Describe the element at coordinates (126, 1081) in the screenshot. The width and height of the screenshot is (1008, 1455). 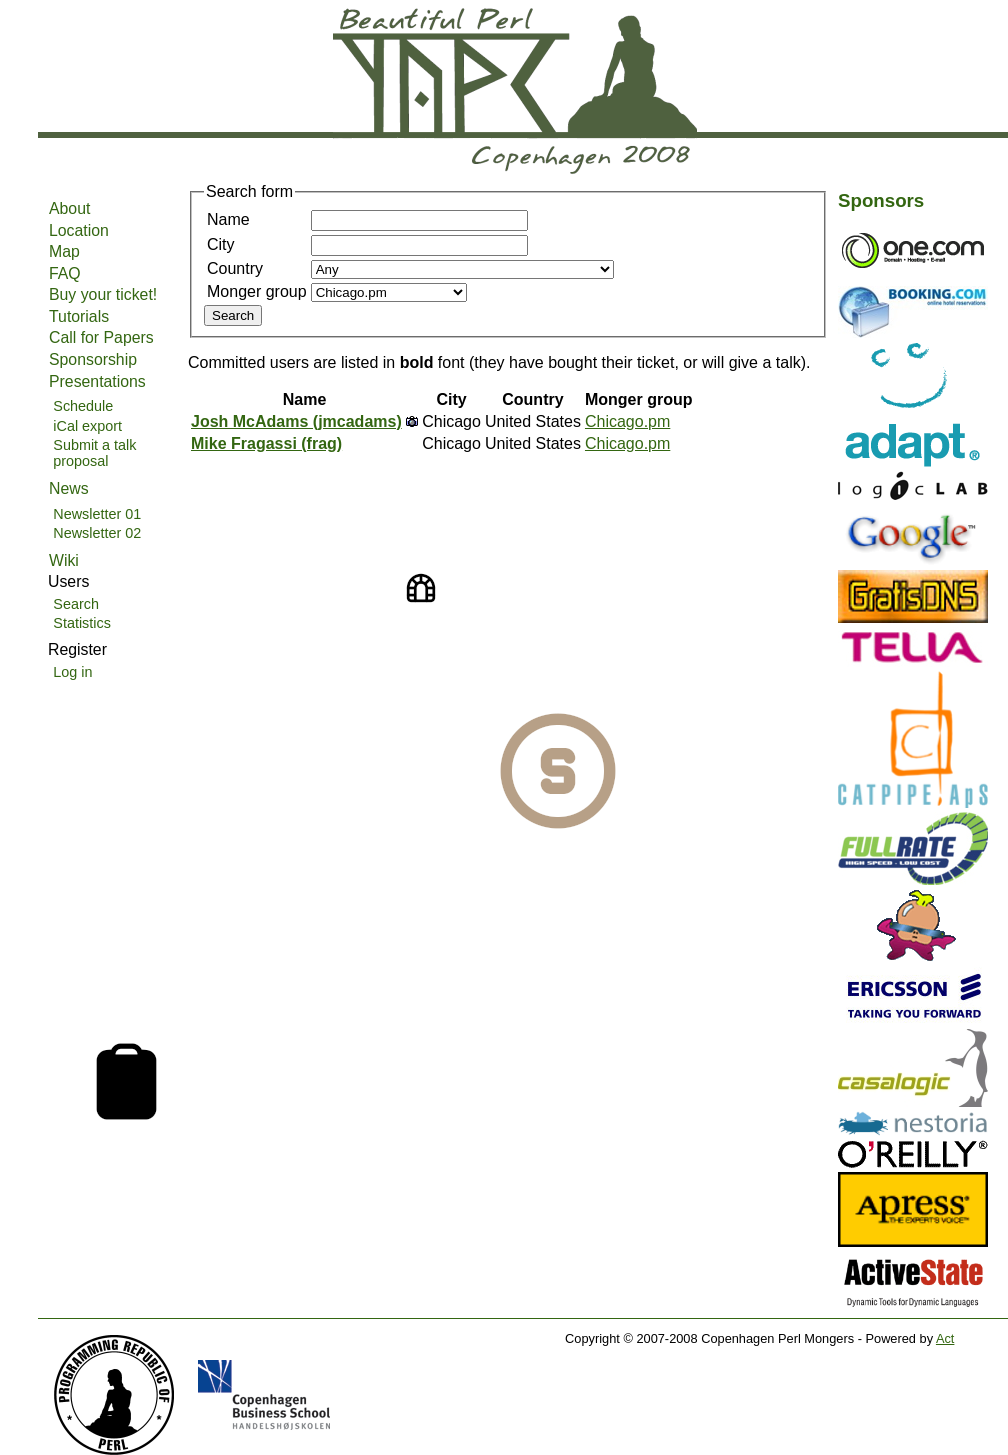
I see `copy content to clipboard` at that location.